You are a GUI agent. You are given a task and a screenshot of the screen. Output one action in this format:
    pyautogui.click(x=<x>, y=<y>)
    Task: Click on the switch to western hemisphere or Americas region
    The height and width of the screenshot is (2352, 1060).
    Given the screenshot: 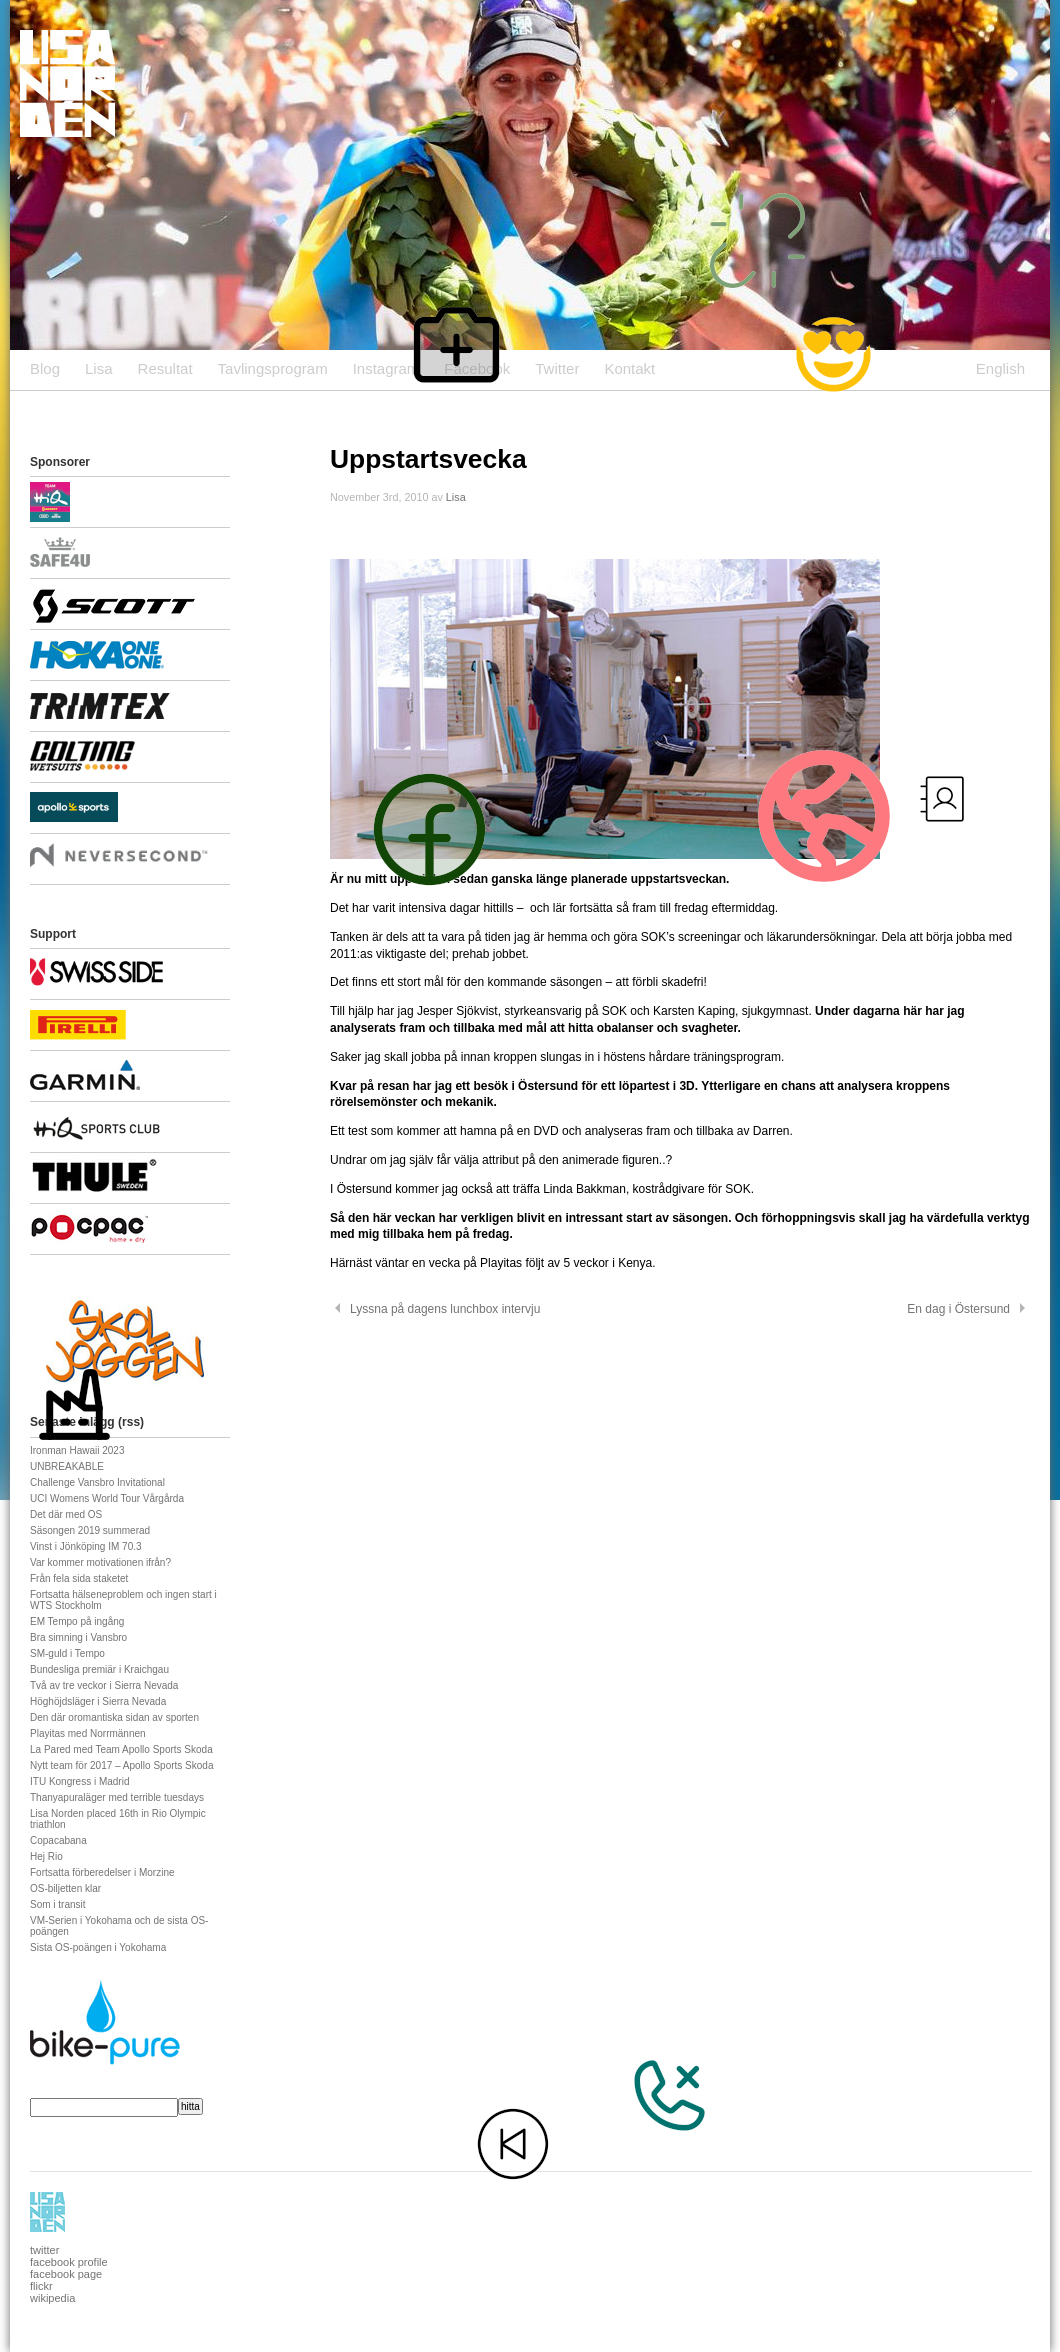 What is the action you would take?
    pyautogui.click(x=824, y=816)
    